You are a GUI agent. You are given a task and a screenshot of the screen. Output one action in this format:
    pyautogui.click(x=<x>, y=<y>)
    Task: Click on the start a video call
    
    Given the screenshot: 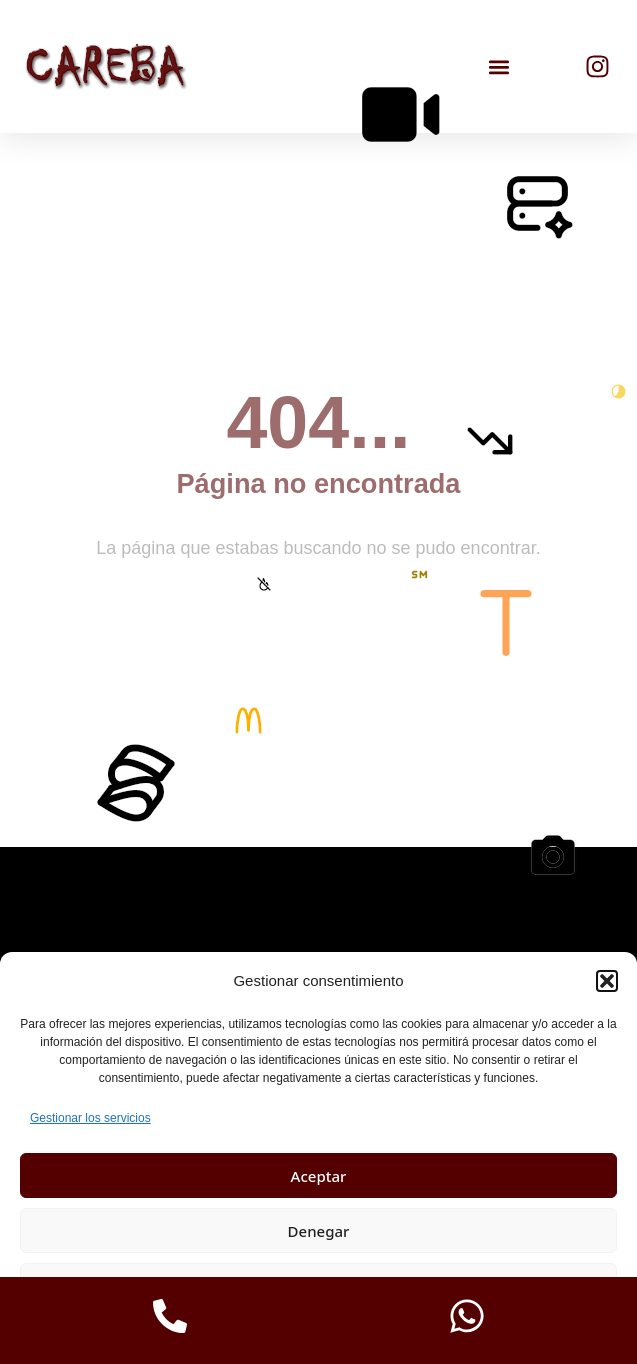 What is the action you would take?
    pyautogui.click(x=398, y=114)
    